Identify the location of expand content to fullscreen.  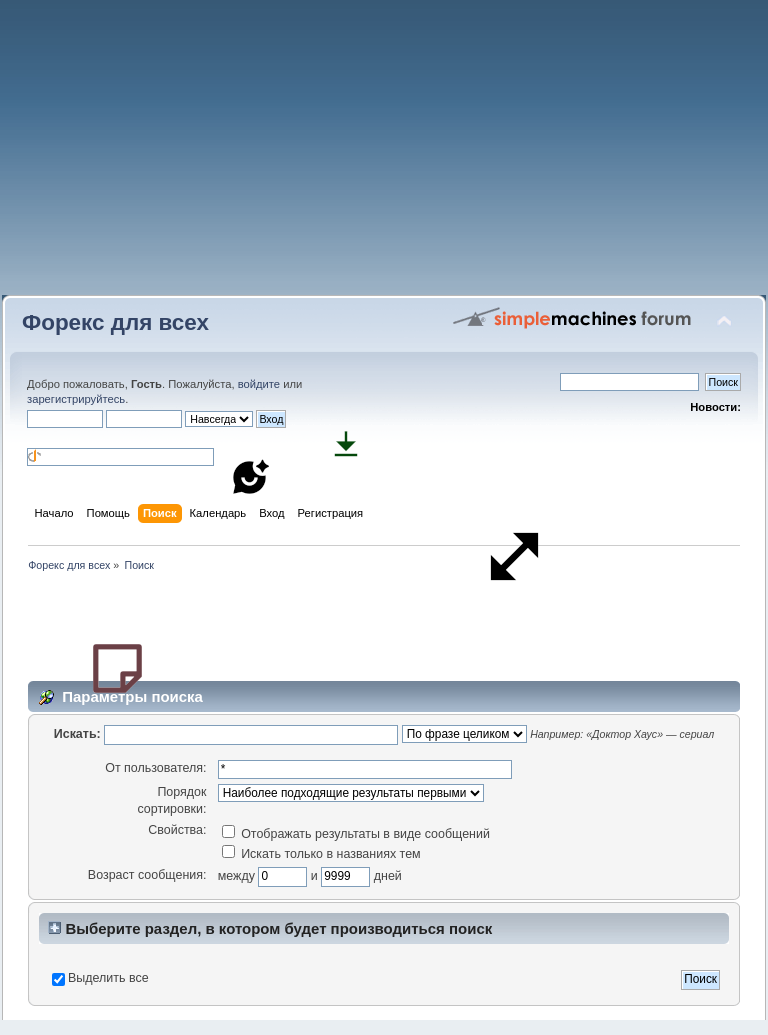
(514, 556).